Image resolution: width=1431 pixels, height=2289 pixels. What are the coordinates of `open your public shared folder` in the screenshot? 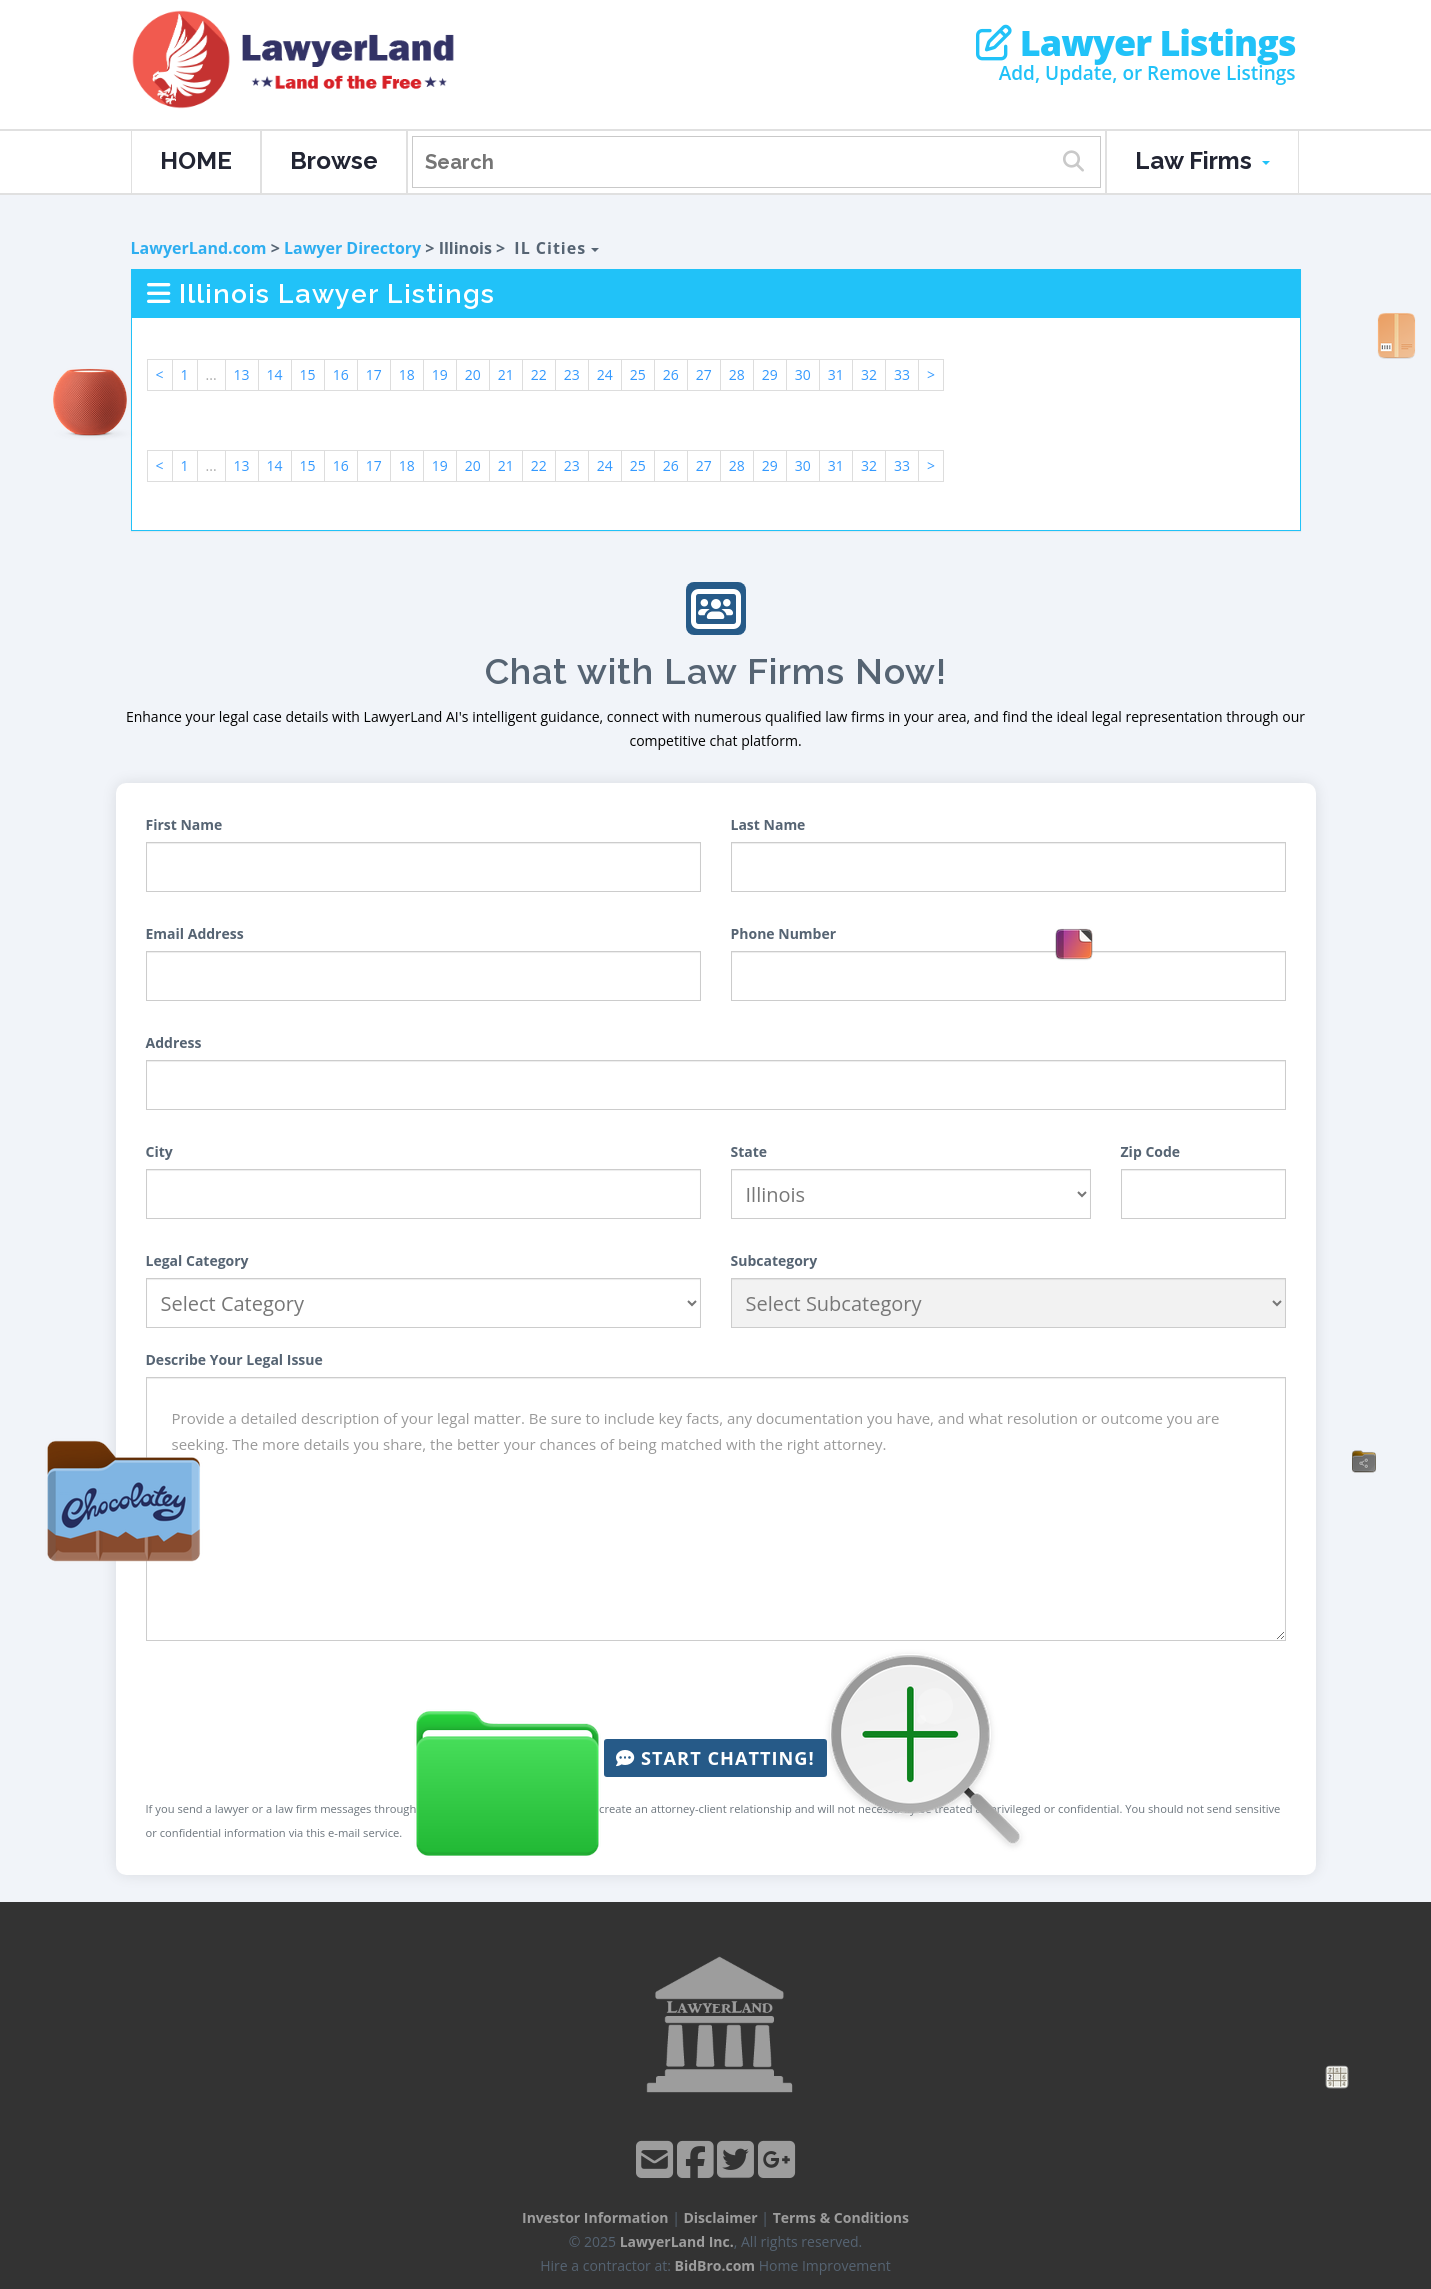 It's located at (1364, 1461).